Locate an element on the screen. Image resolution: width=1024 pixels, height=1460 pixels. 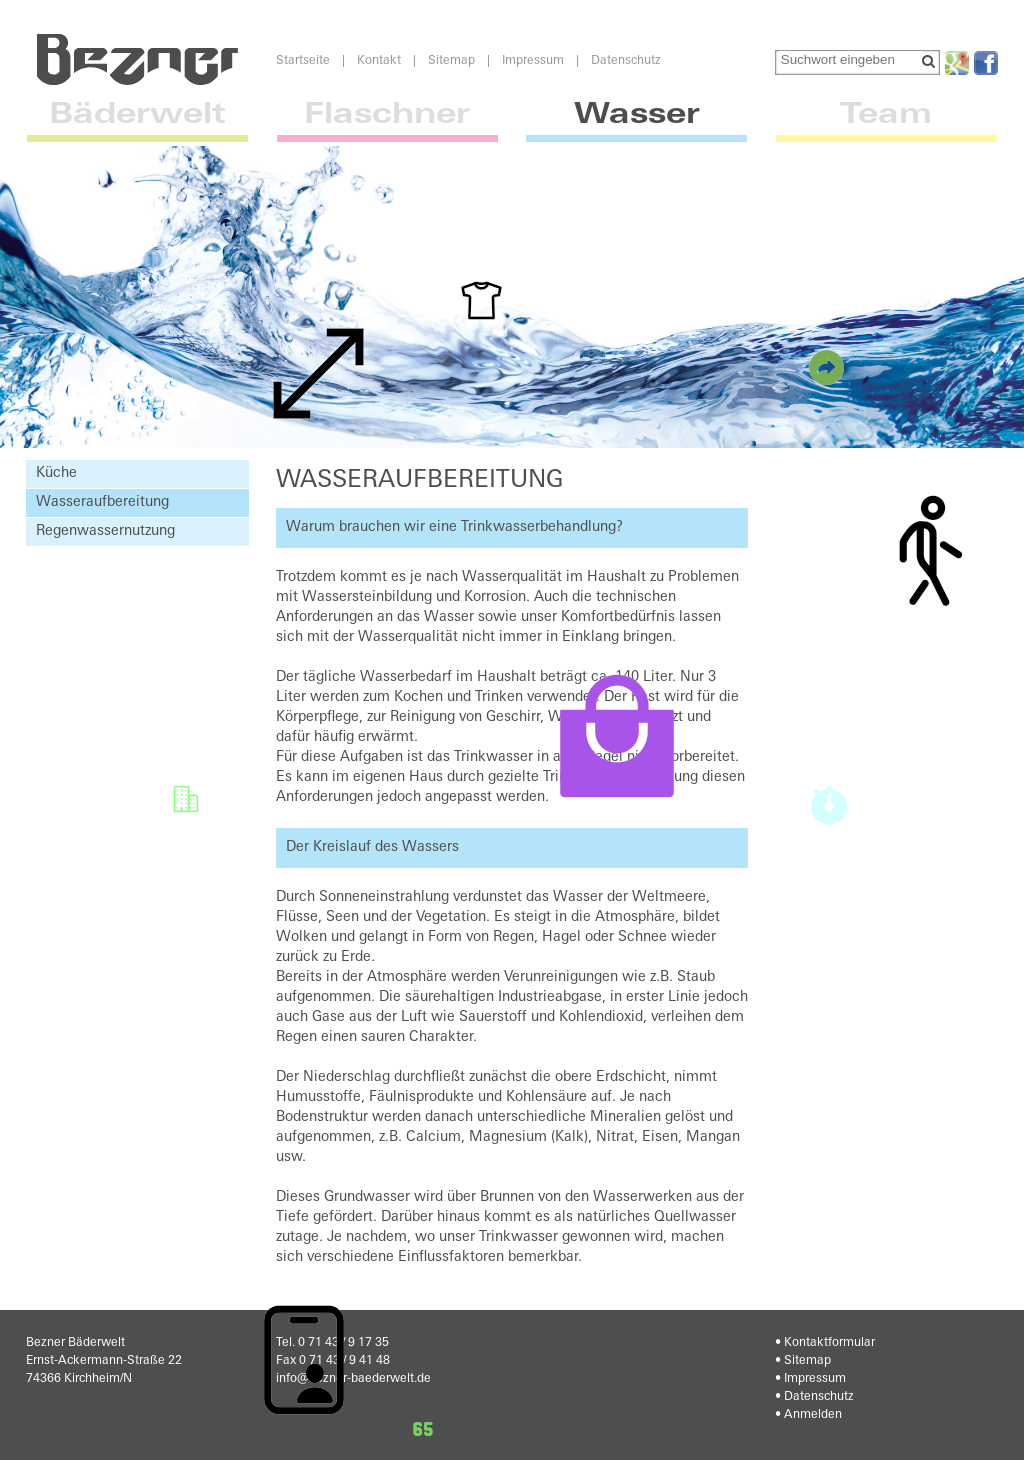
view your profile or identity information is located at coordinates (304, 1360).